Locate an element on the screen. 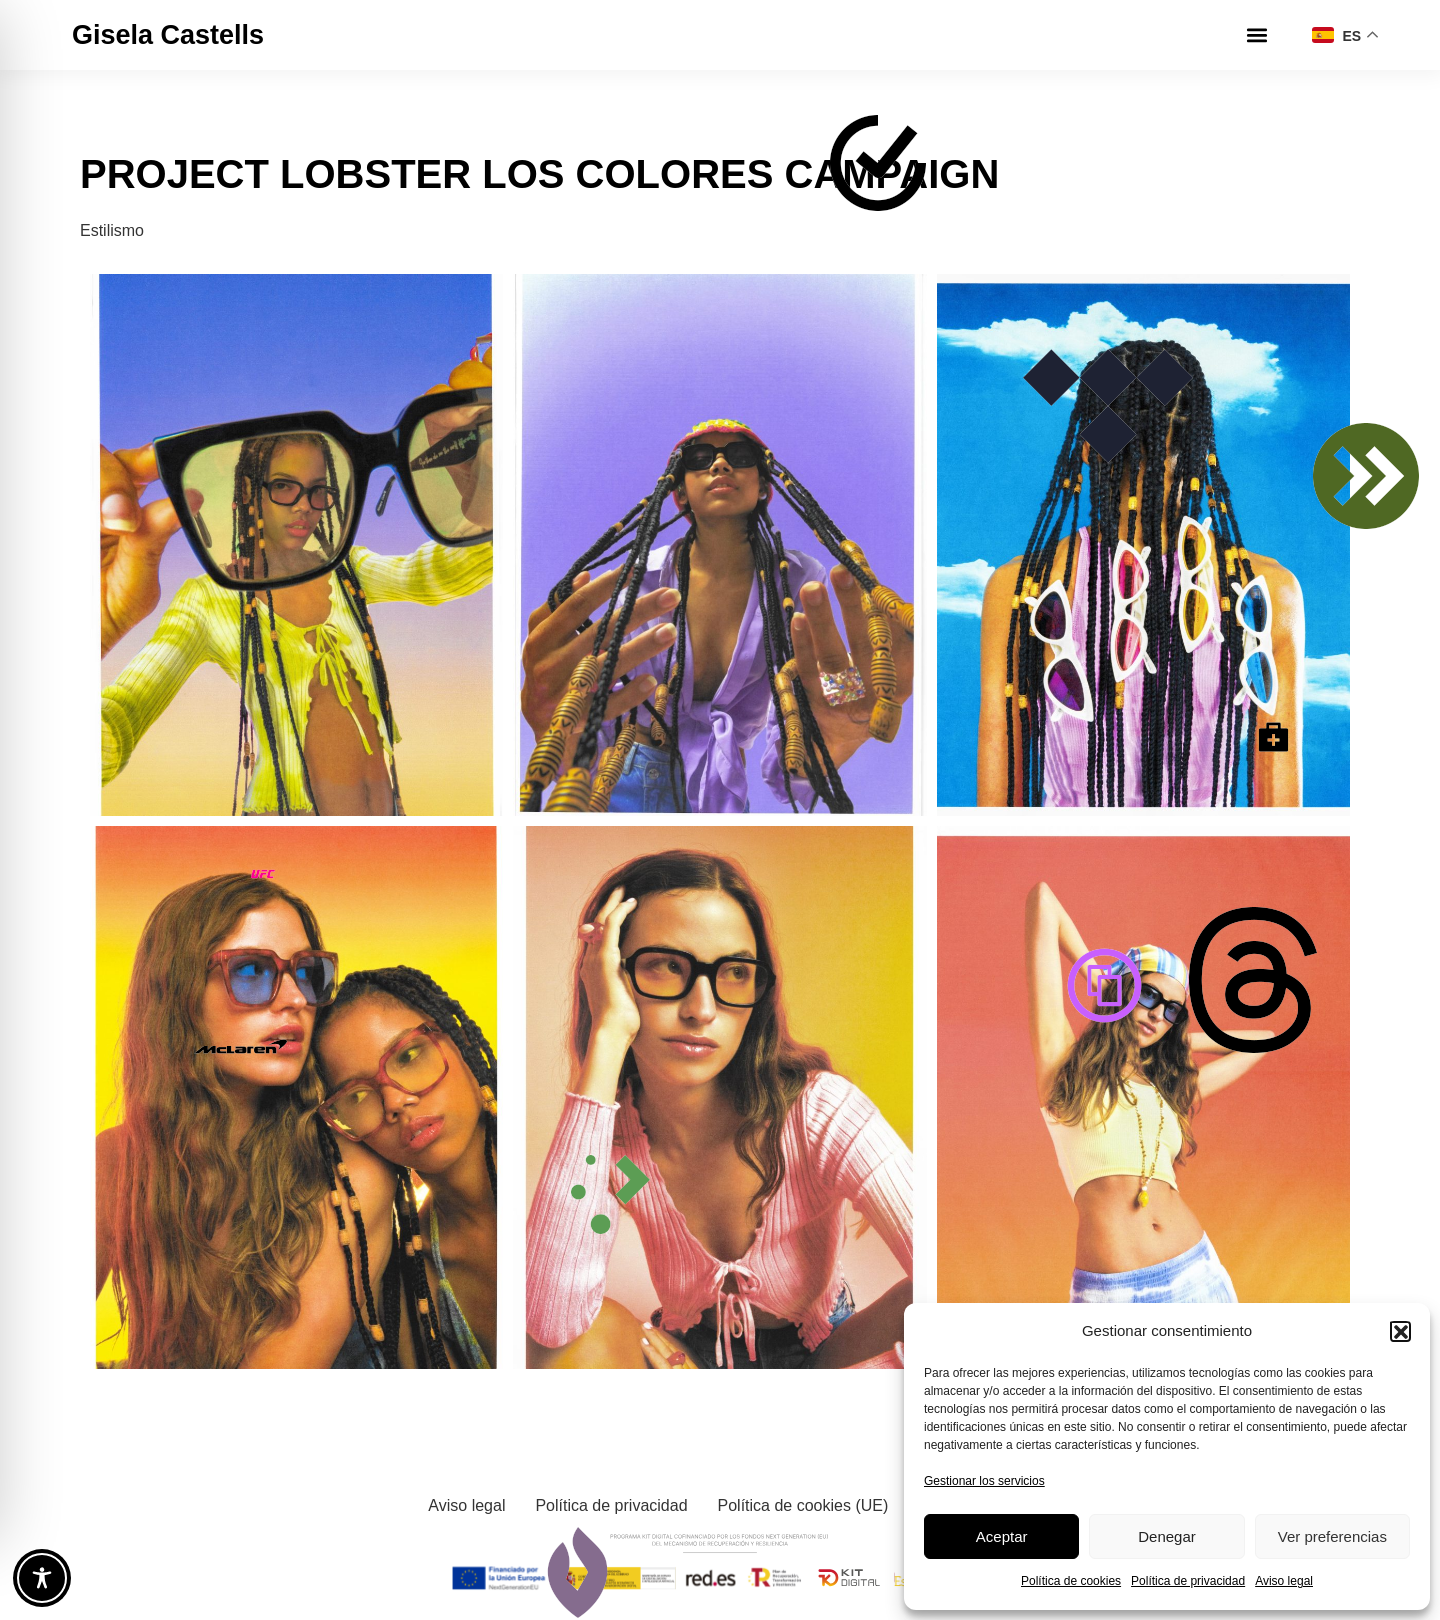 This screenshot has height=1620, width=1440. open tidal music streaming app is located at coordinates (1108, 406).